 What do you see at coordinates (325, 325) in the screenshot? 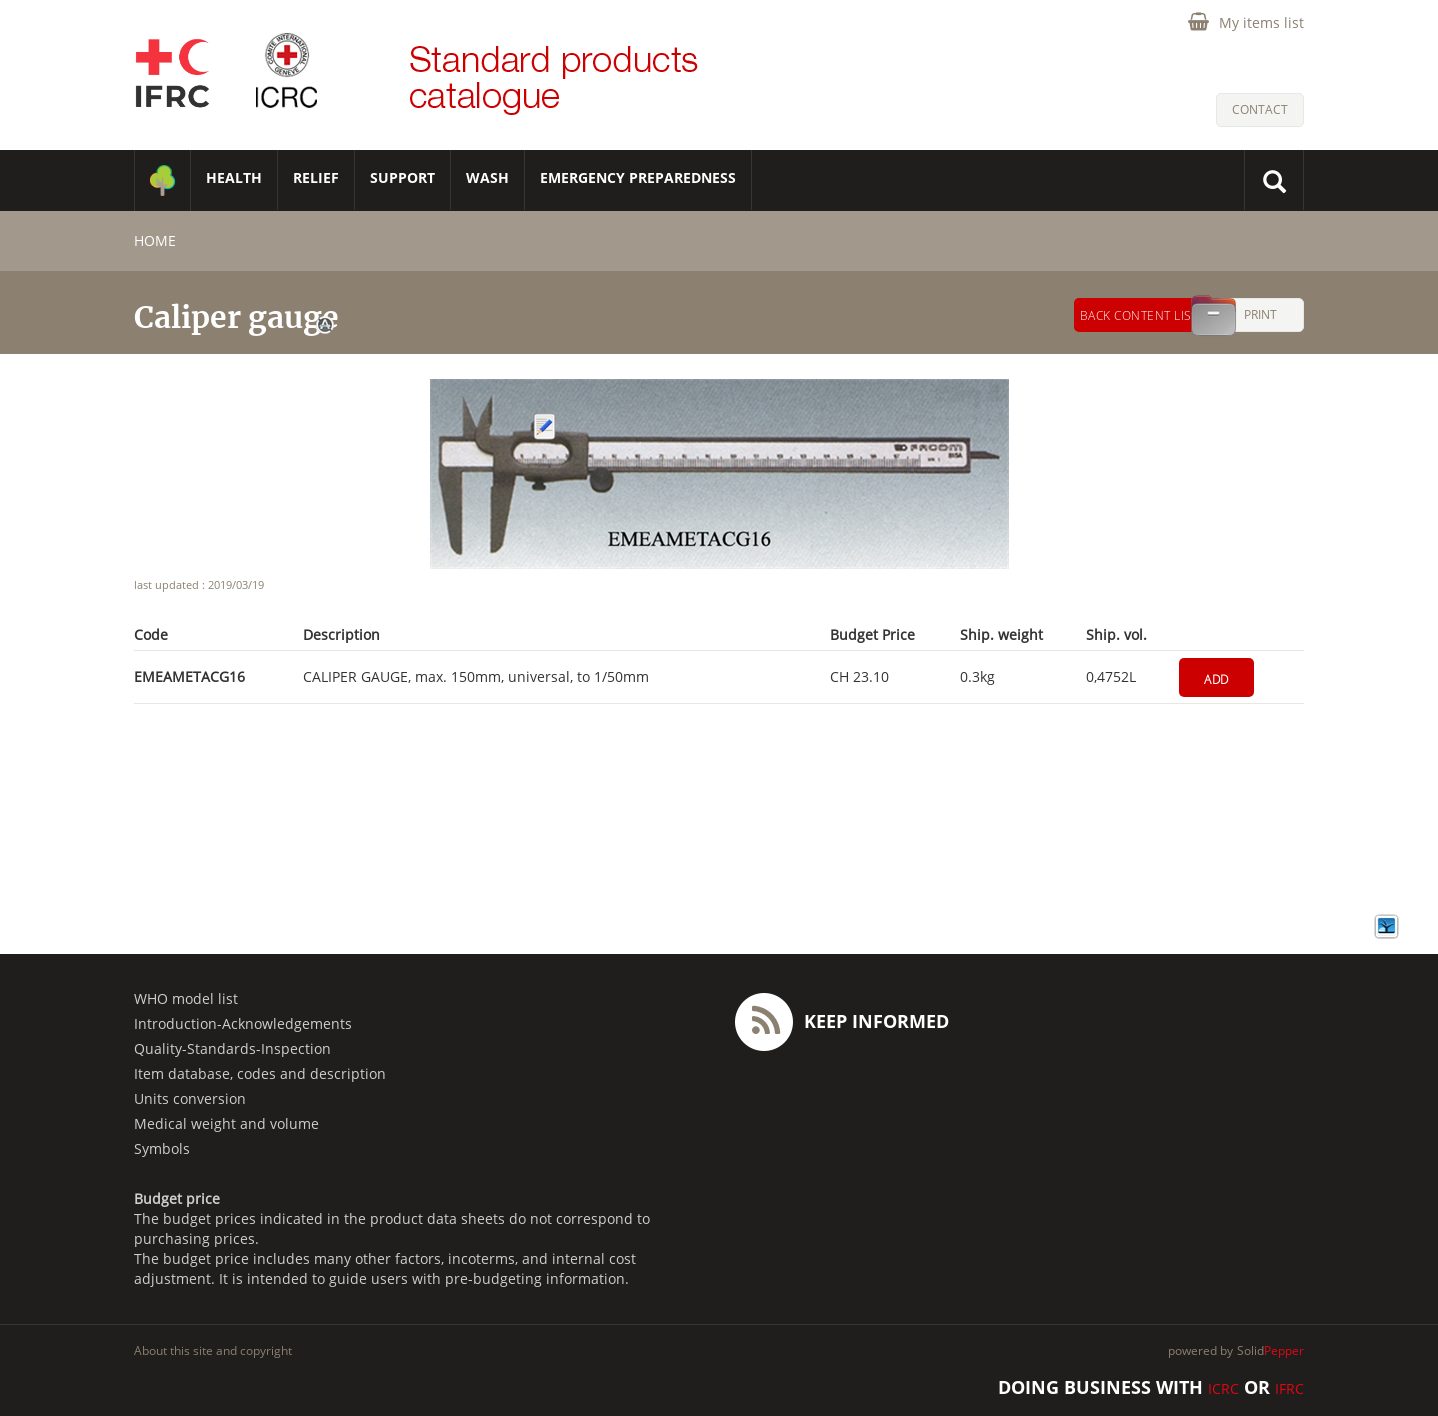
I see `open the software updater application` at bounding box center [325, 325].